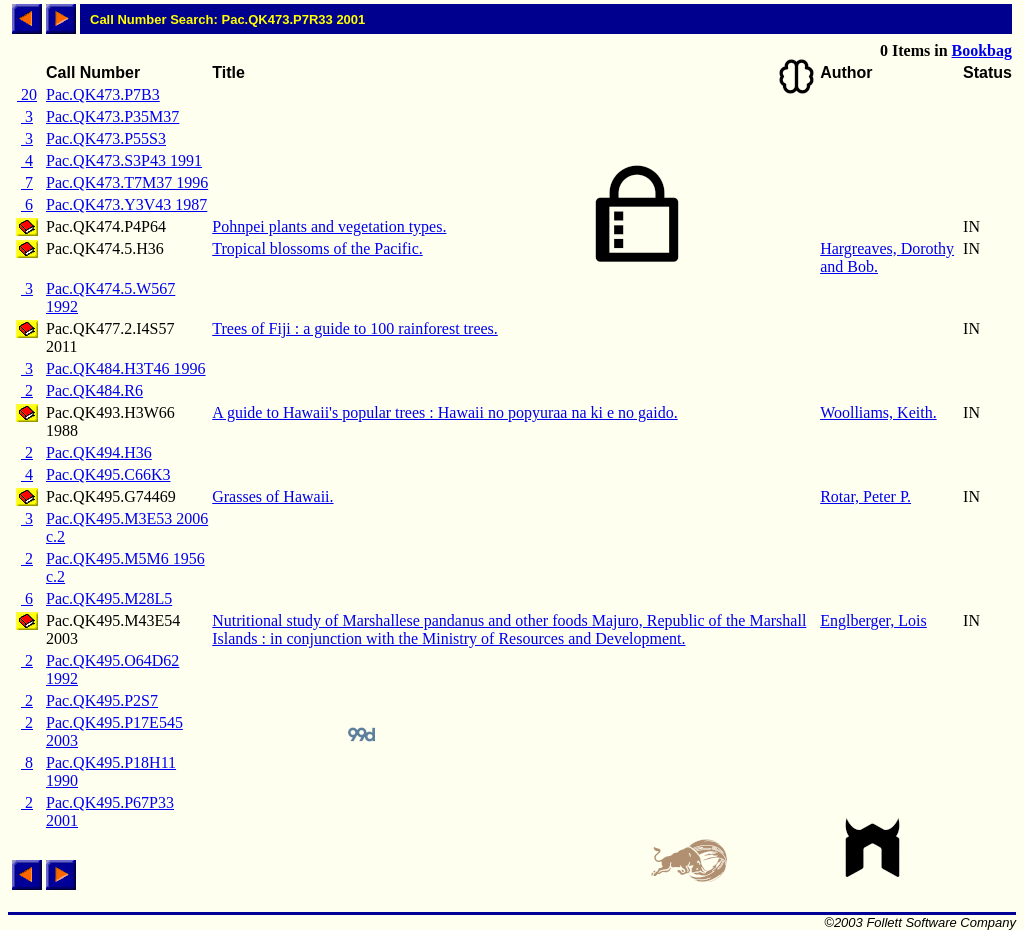 The width and height of the screenshot is (1024, 930). What do you see at coordinates (637, 216) in the screenshot?
I see `indicates a private git repository` at bounding box center [637, 216].